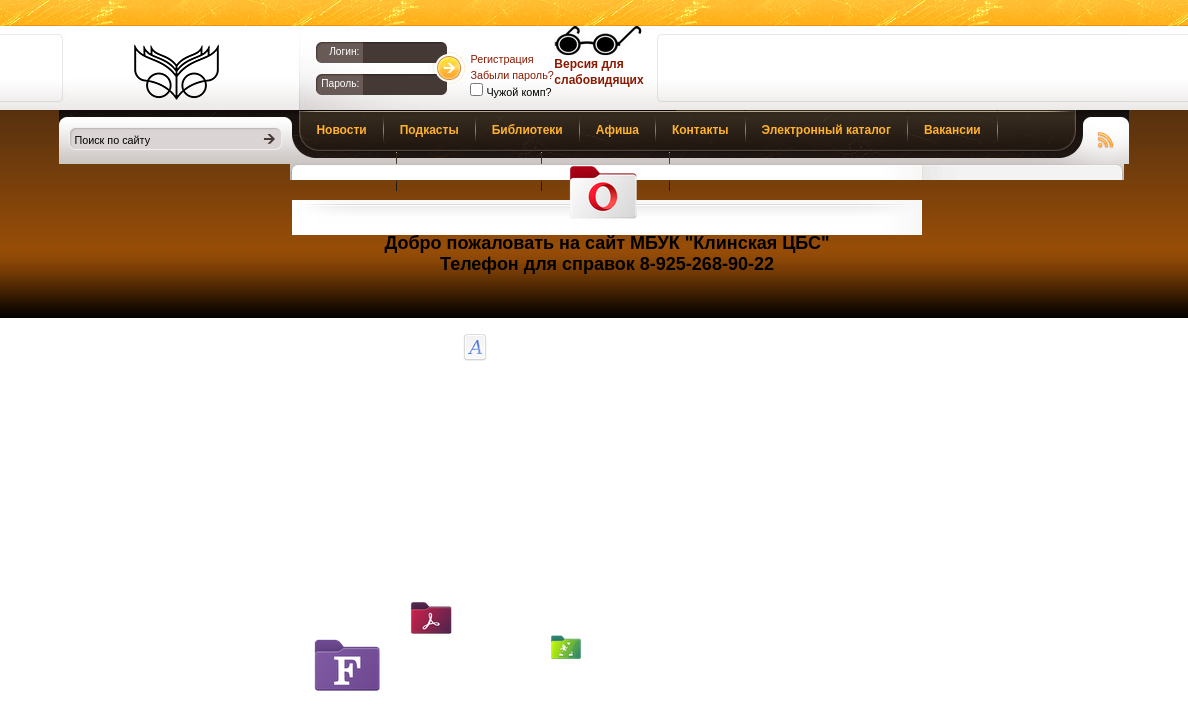  What do you see at coordinates (431, 619) in the screenshot?
I see `open folder containing adobe acrobat files` at bounding box center [431, 619].